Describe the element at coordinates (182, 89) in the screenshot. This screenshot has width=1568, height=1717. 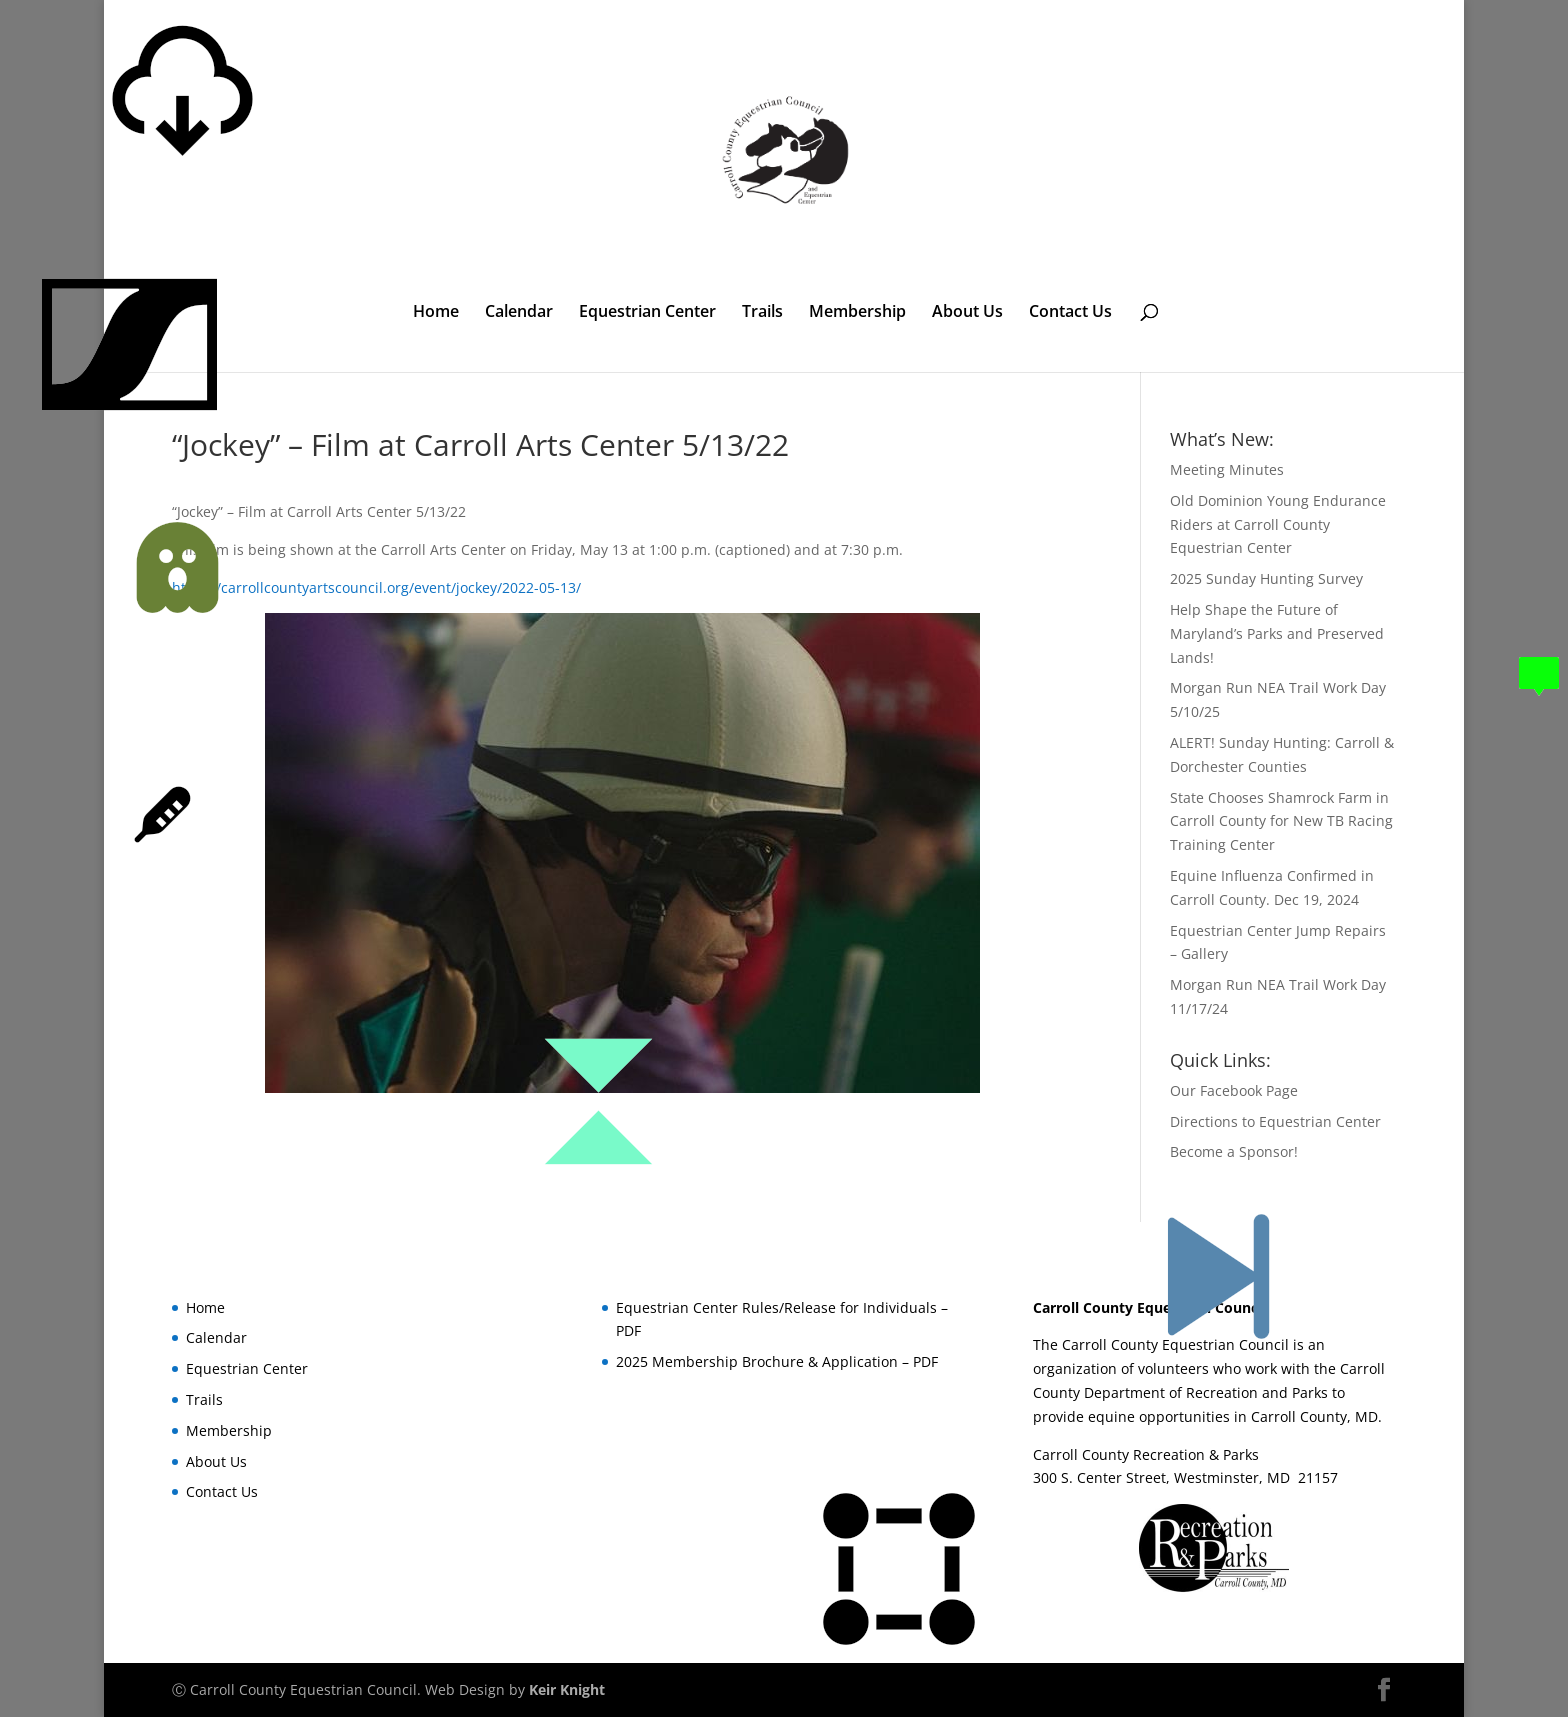
I see `download file from cloud storage` at that location.